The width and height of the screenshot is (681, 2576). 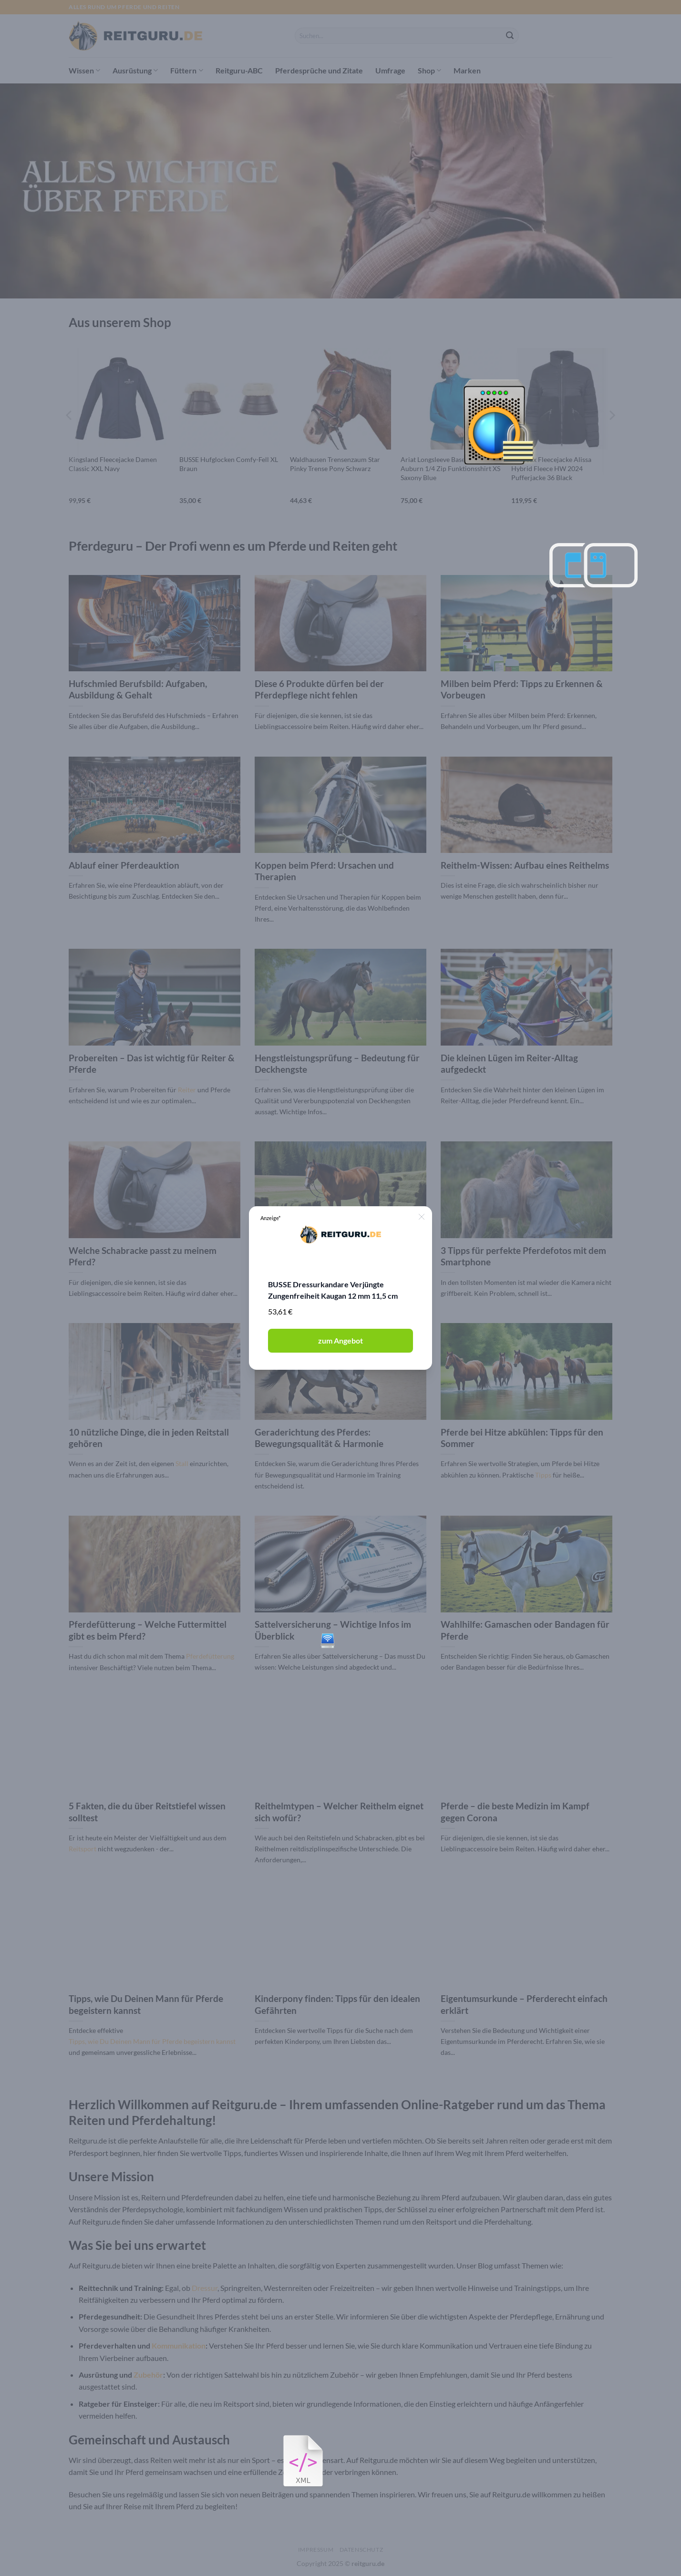 I want to click on locked RAID 1 storage drive, so click(x=494, y=422).